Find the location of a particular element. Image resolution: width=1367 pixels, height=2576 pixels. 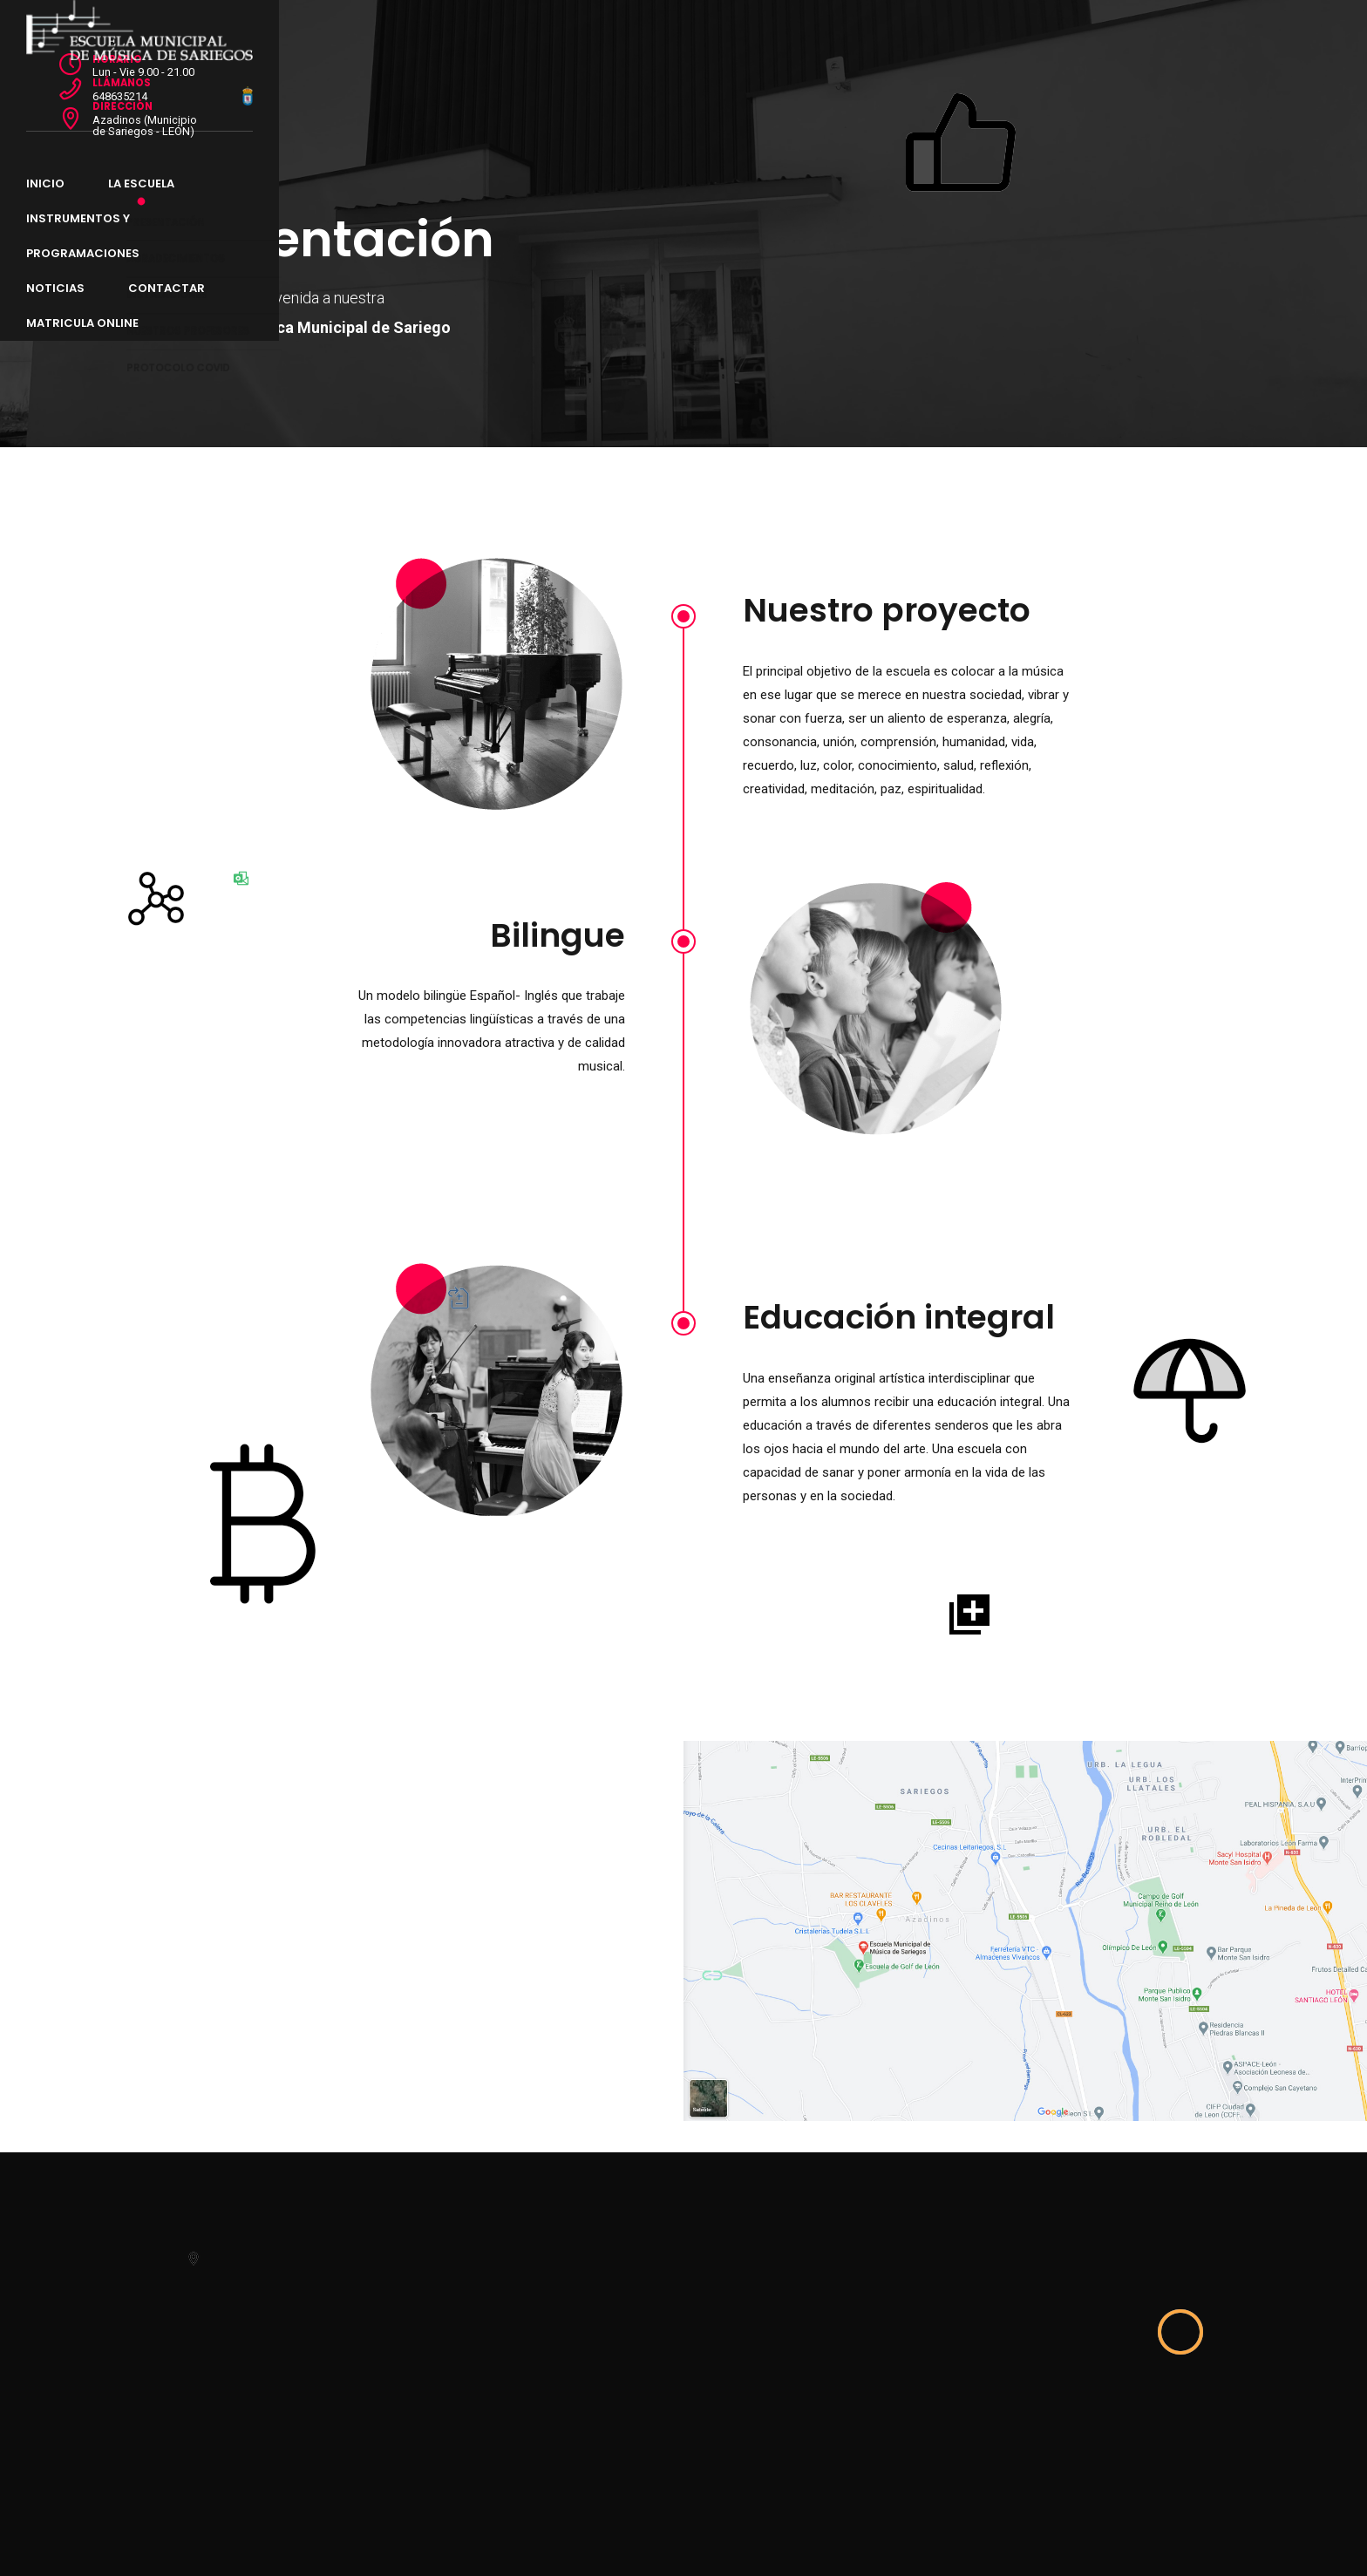

open Microsoft Outlook email app is located at coordinates (241, 878).